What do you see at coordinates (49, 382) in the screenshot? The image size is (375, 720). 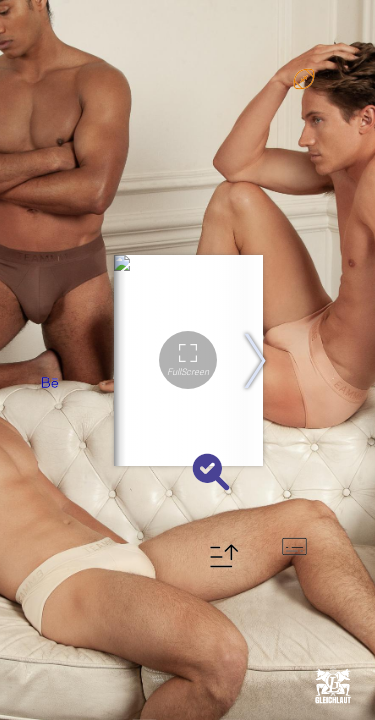 I see `link to behance portfolio` at bounding box center [49, 382].